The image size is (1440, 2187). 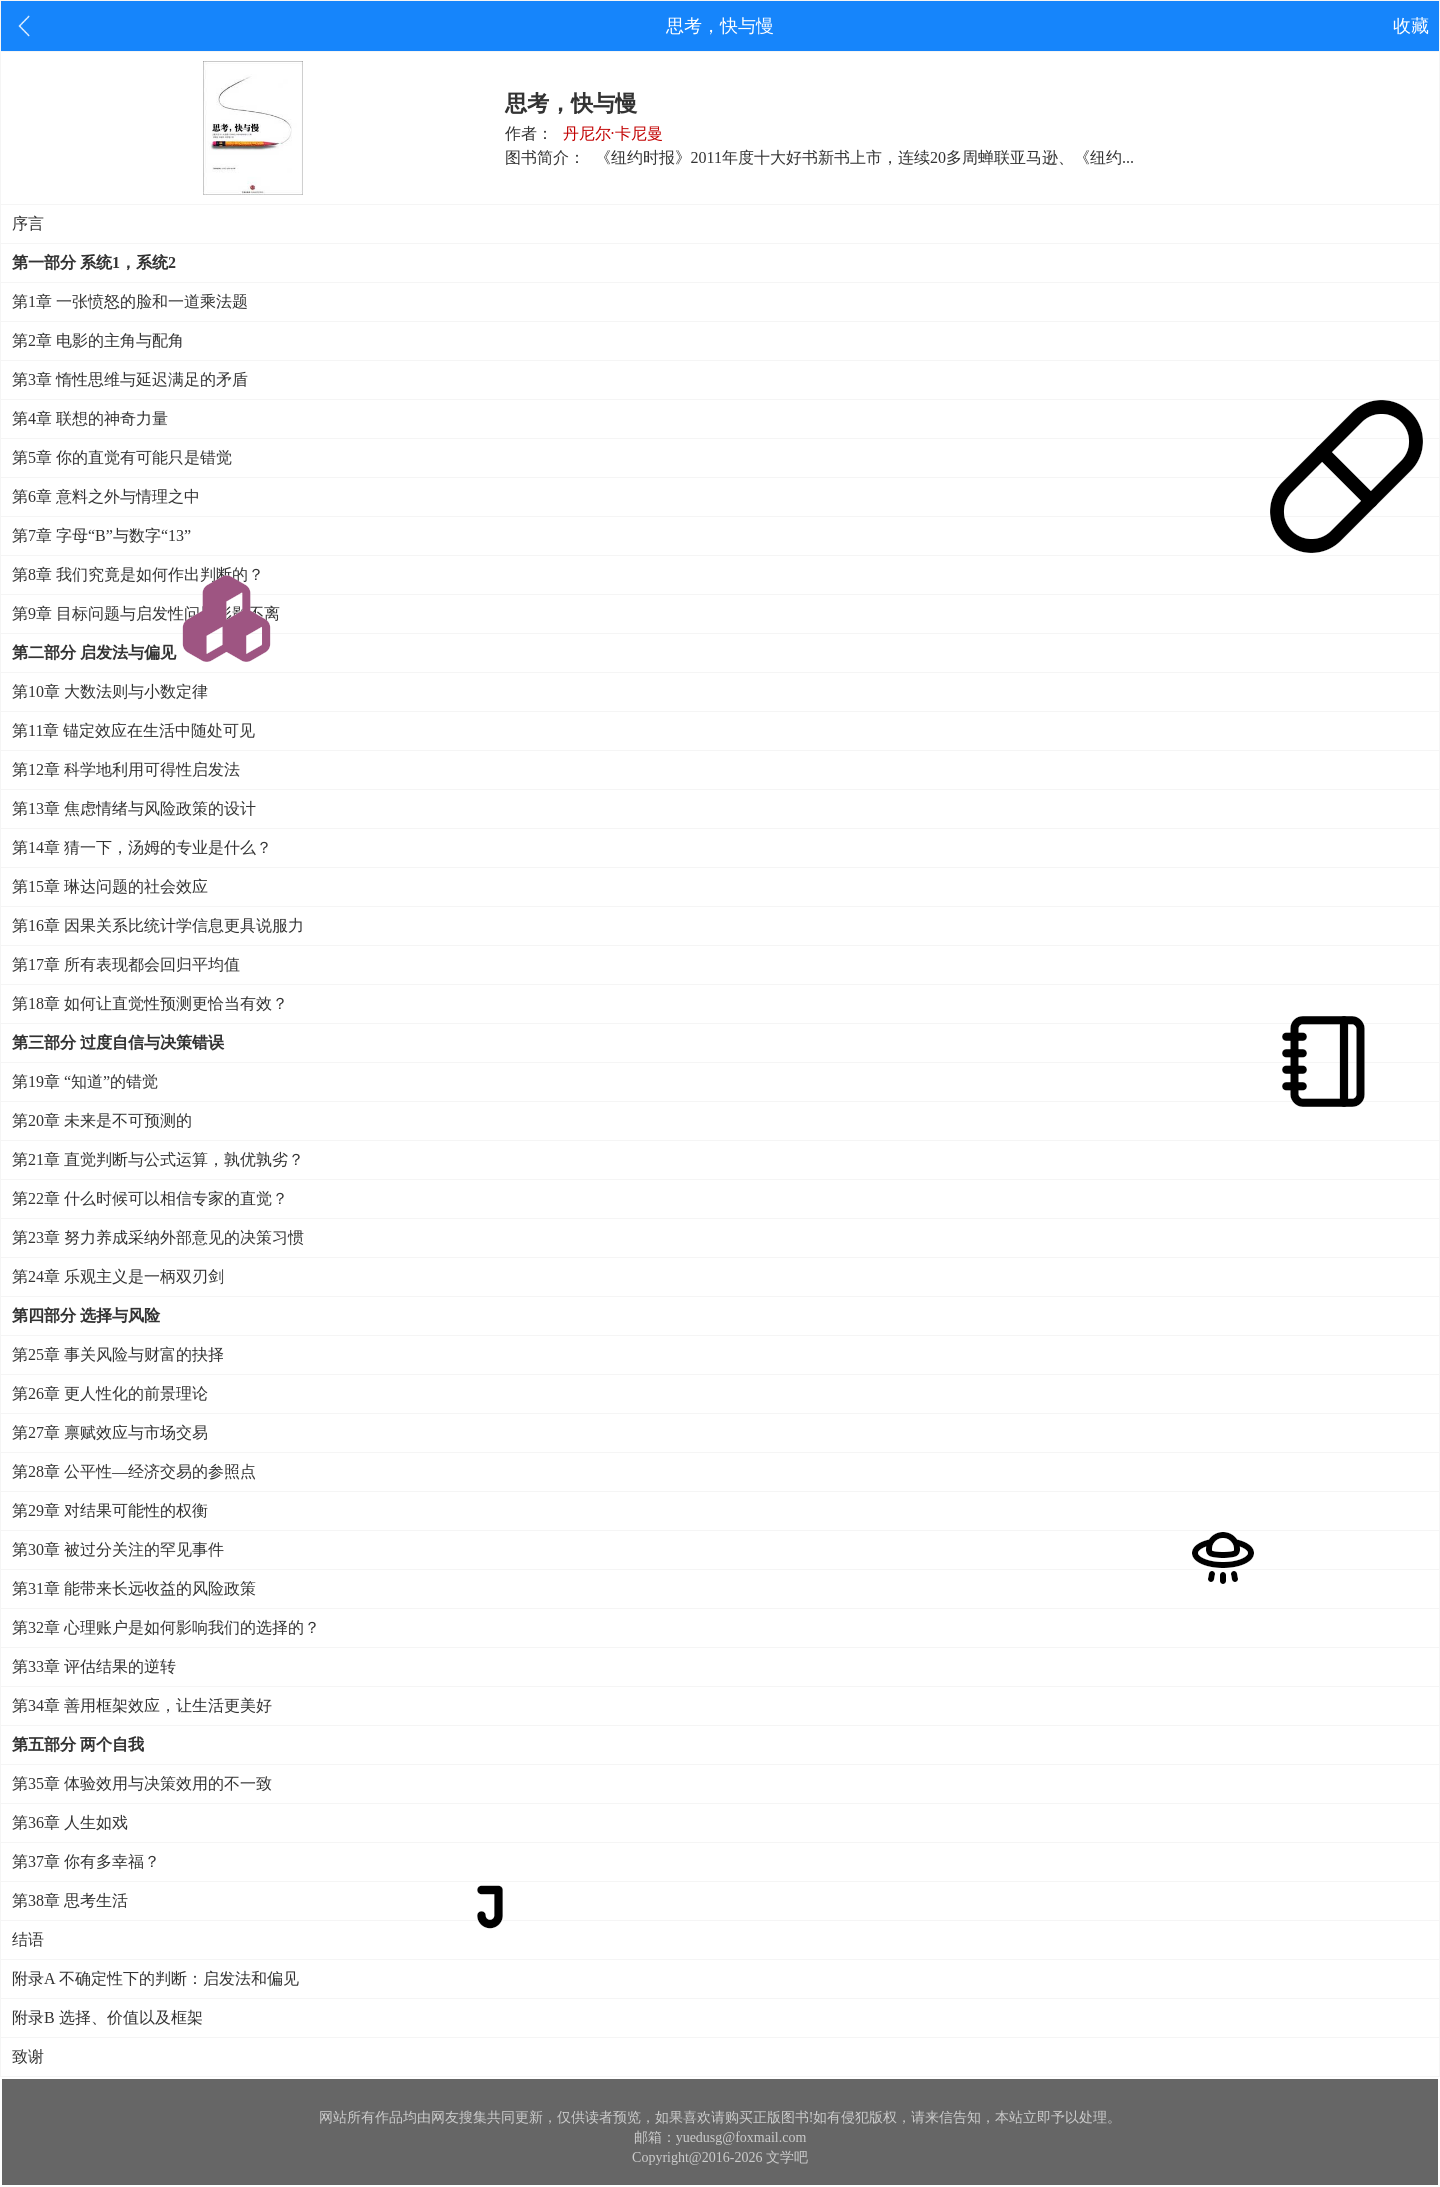 What do you see at coordinates (1346, 476) in the screenshot?
I see `access medication reminders or prescriptions` at bounding box center [1346, 476].